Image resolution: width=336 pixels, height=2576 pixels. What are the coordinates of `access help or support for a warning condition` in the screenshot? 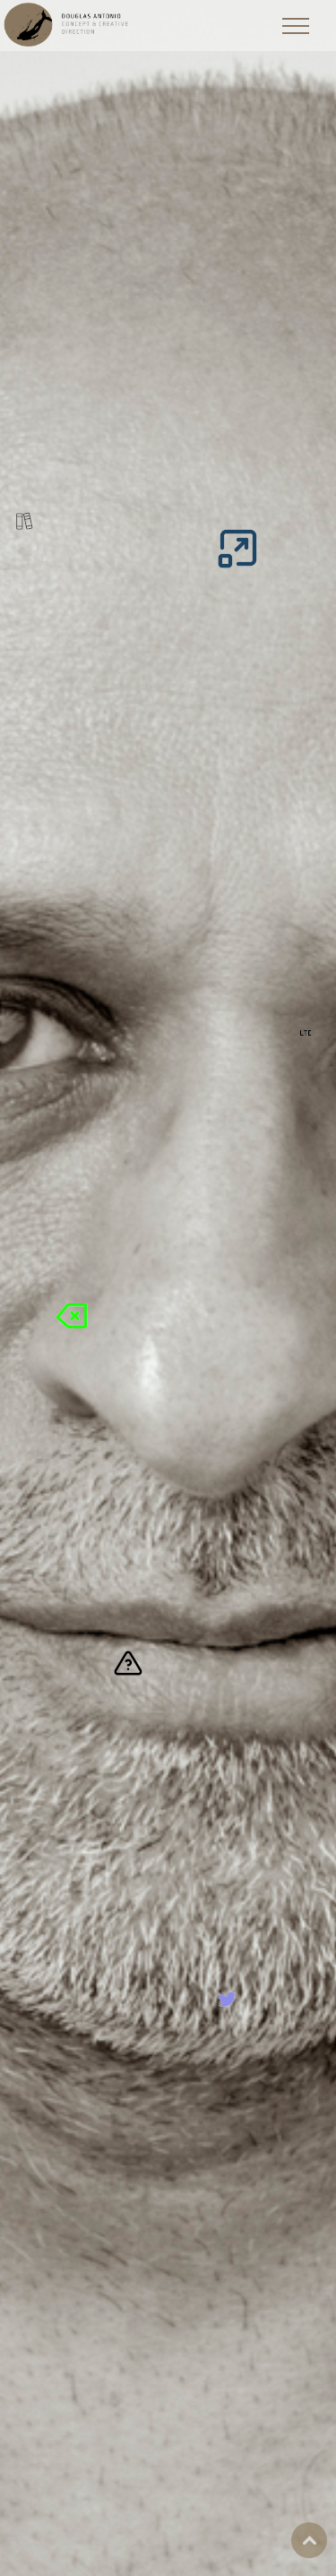 It's located at (128, 1664).